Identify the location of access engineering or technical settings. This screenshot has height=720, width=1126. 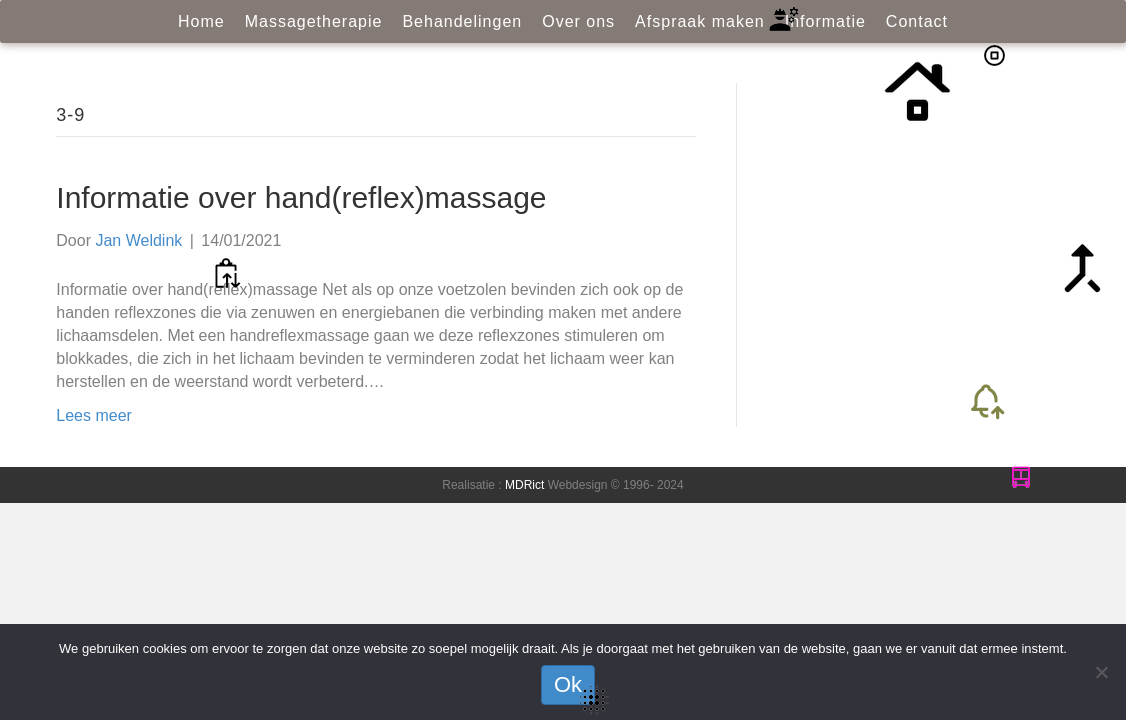
(784, 19).